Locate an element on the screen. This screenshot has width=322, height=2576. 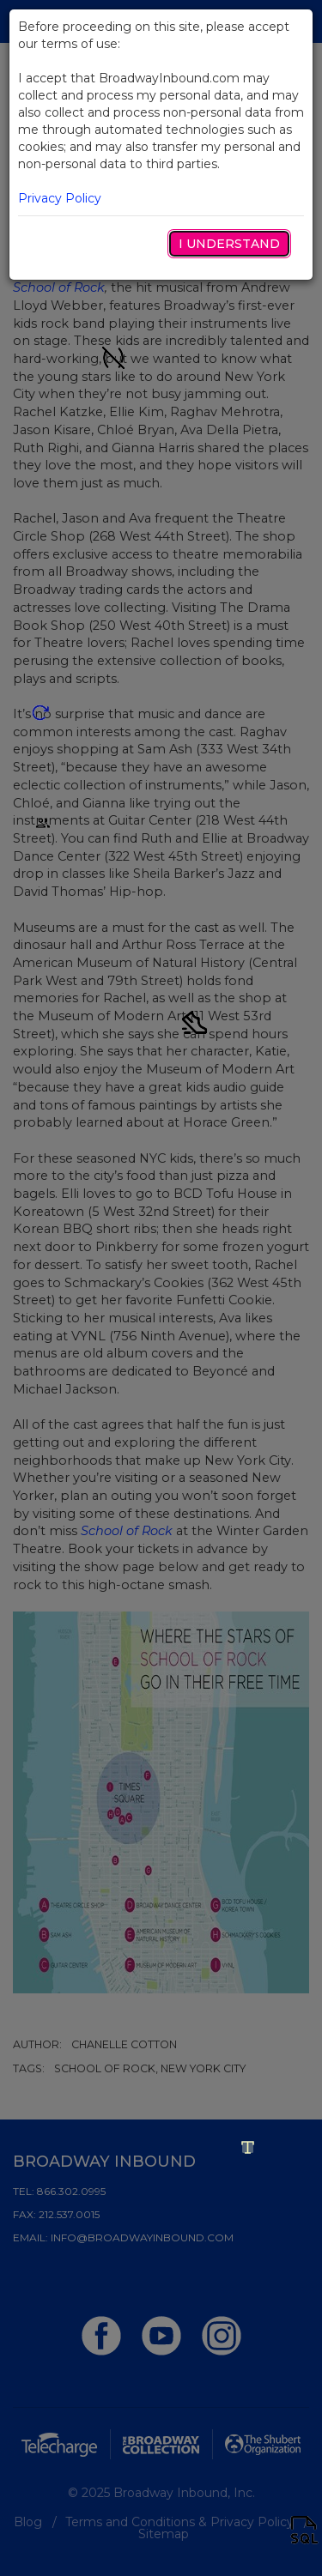
refresh or reload content is located at coordinates (39, 712).